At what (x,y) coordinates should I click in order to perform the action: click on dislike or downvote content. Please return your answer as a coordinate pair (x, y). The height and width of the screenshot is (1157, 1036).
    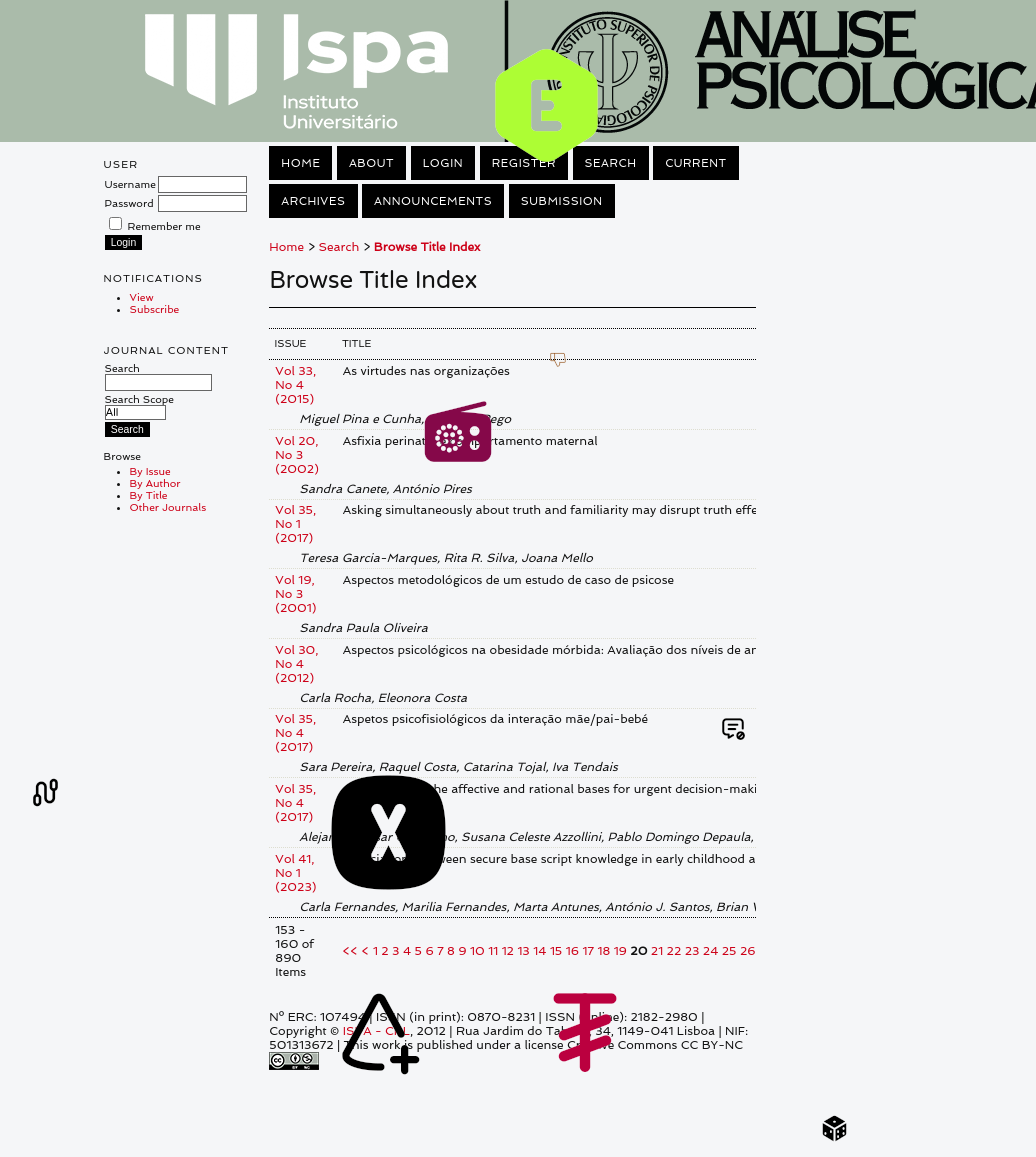
    Looking at the image, I should click on (558, 359).